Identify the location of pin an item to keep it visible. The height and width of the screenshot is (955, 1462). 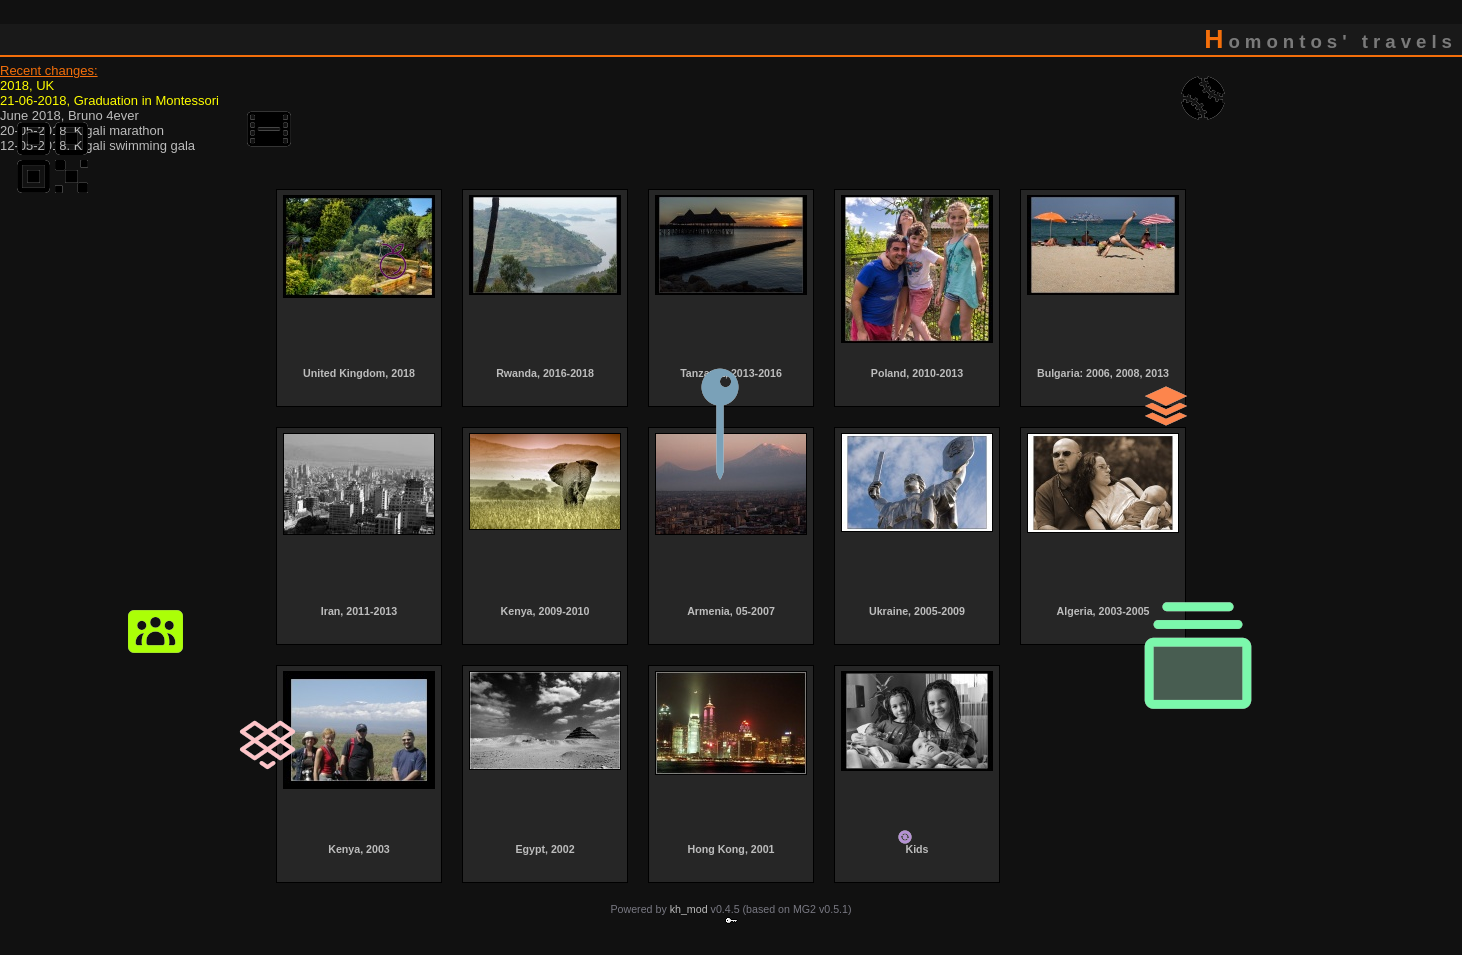
(720, 424).